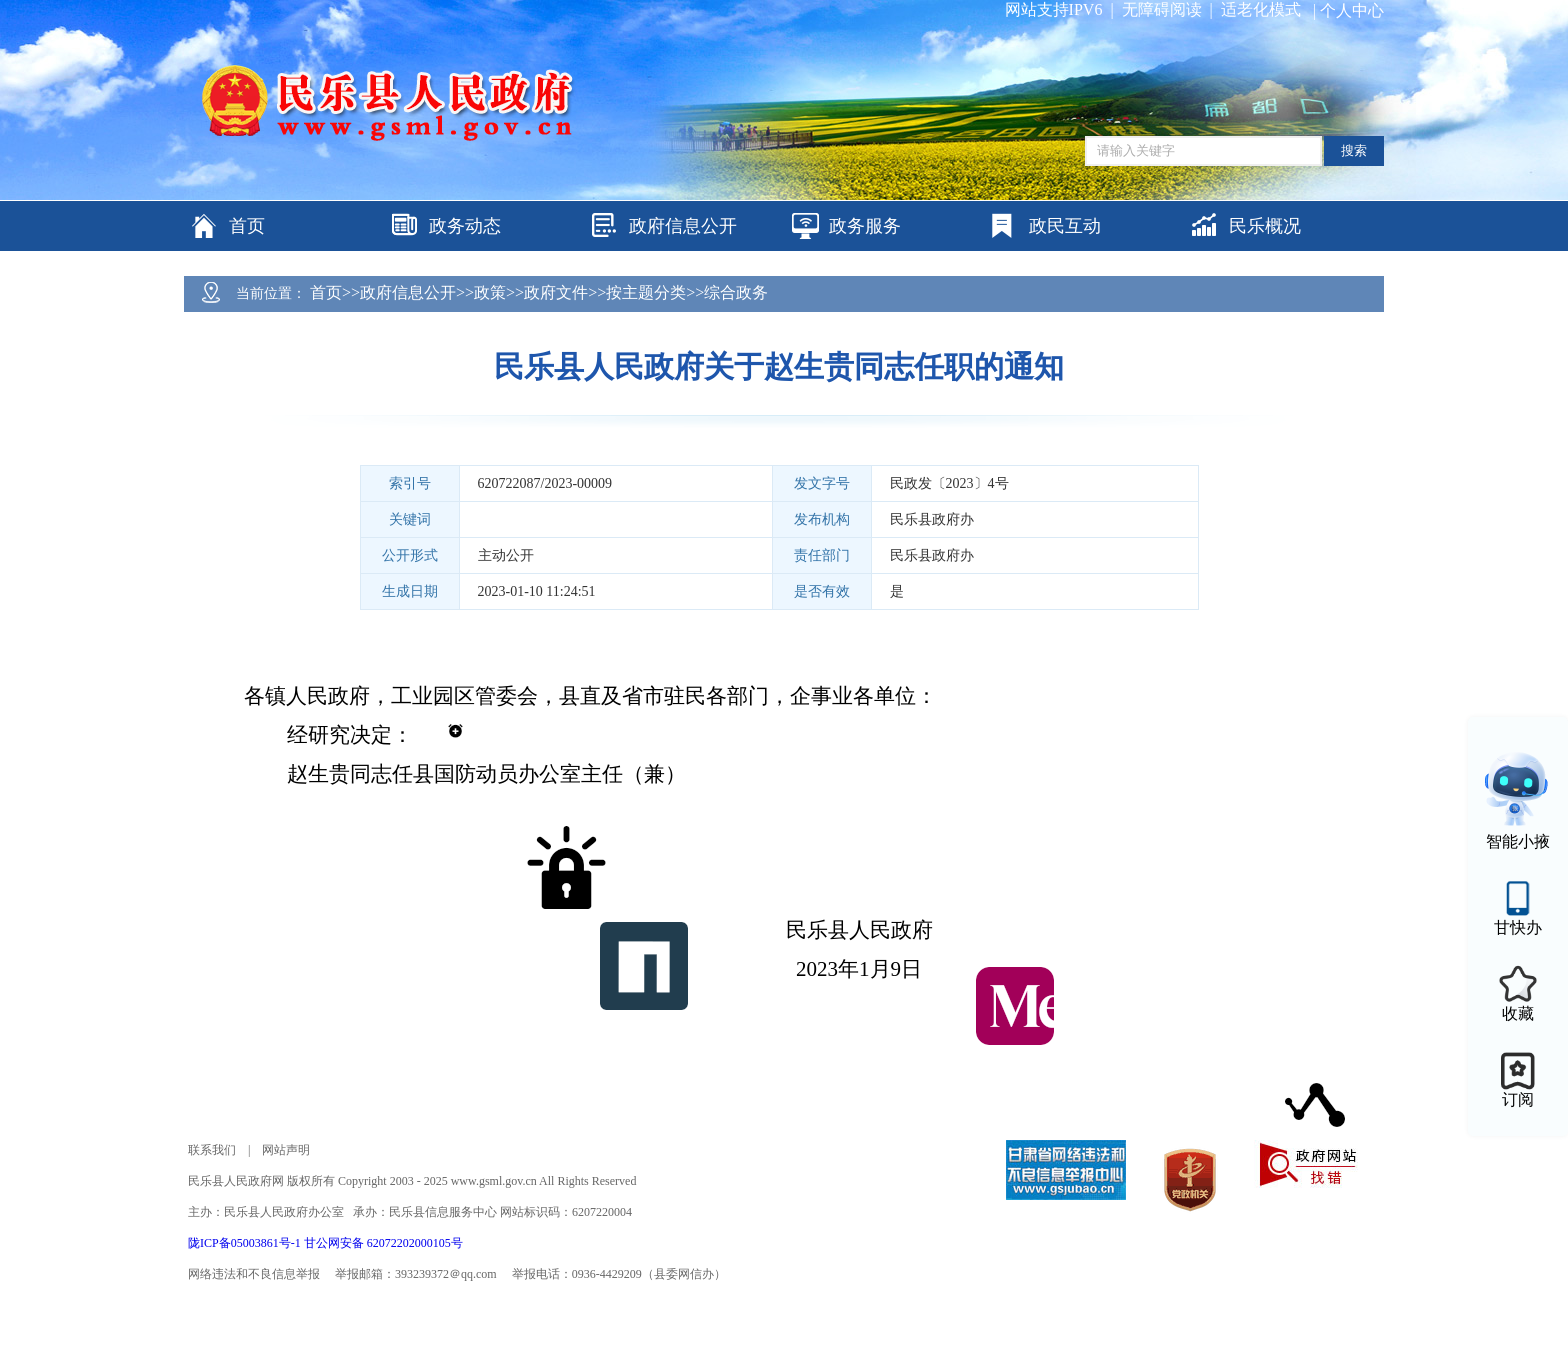 This screenshot has height=1370, width=1568. Describe the element at coordinates (455, 730) in the screenshot. I see `add a new alarm` at that location.